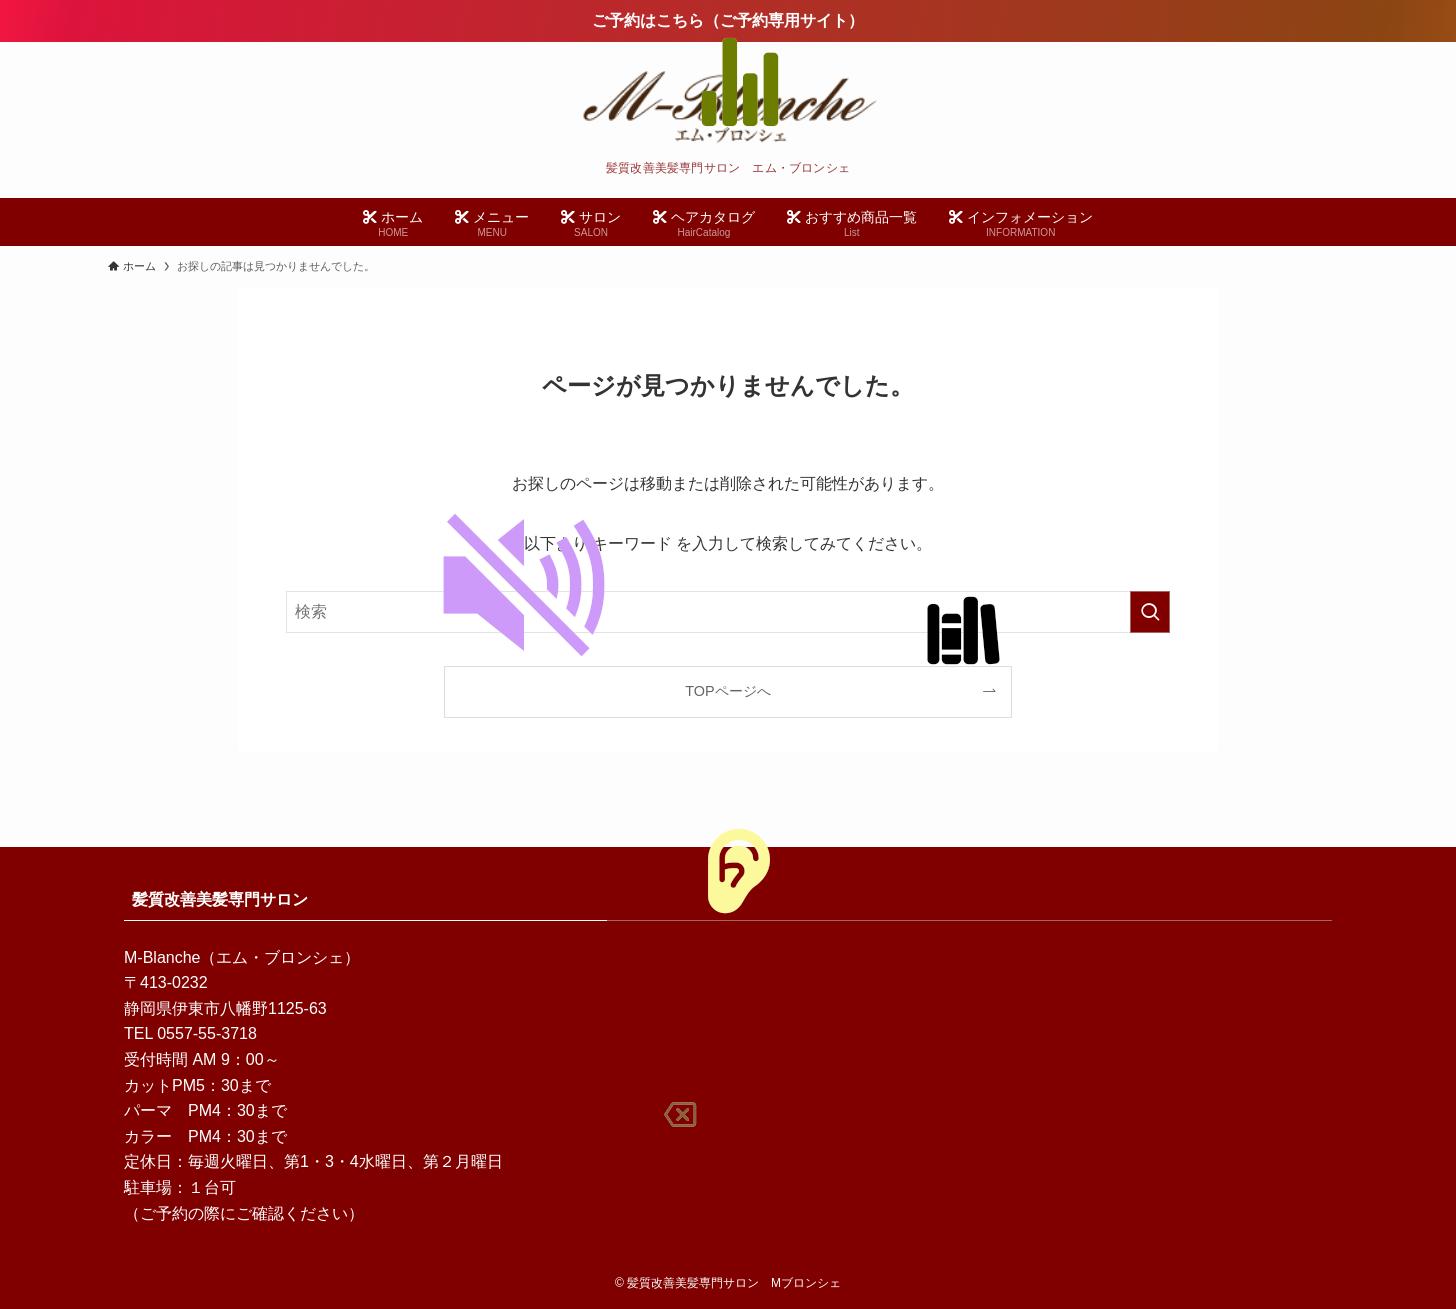  What do you see at coordinates (963, 630) in the screenshot?
I see `access your saved content library` at bounding box center [963, 630].